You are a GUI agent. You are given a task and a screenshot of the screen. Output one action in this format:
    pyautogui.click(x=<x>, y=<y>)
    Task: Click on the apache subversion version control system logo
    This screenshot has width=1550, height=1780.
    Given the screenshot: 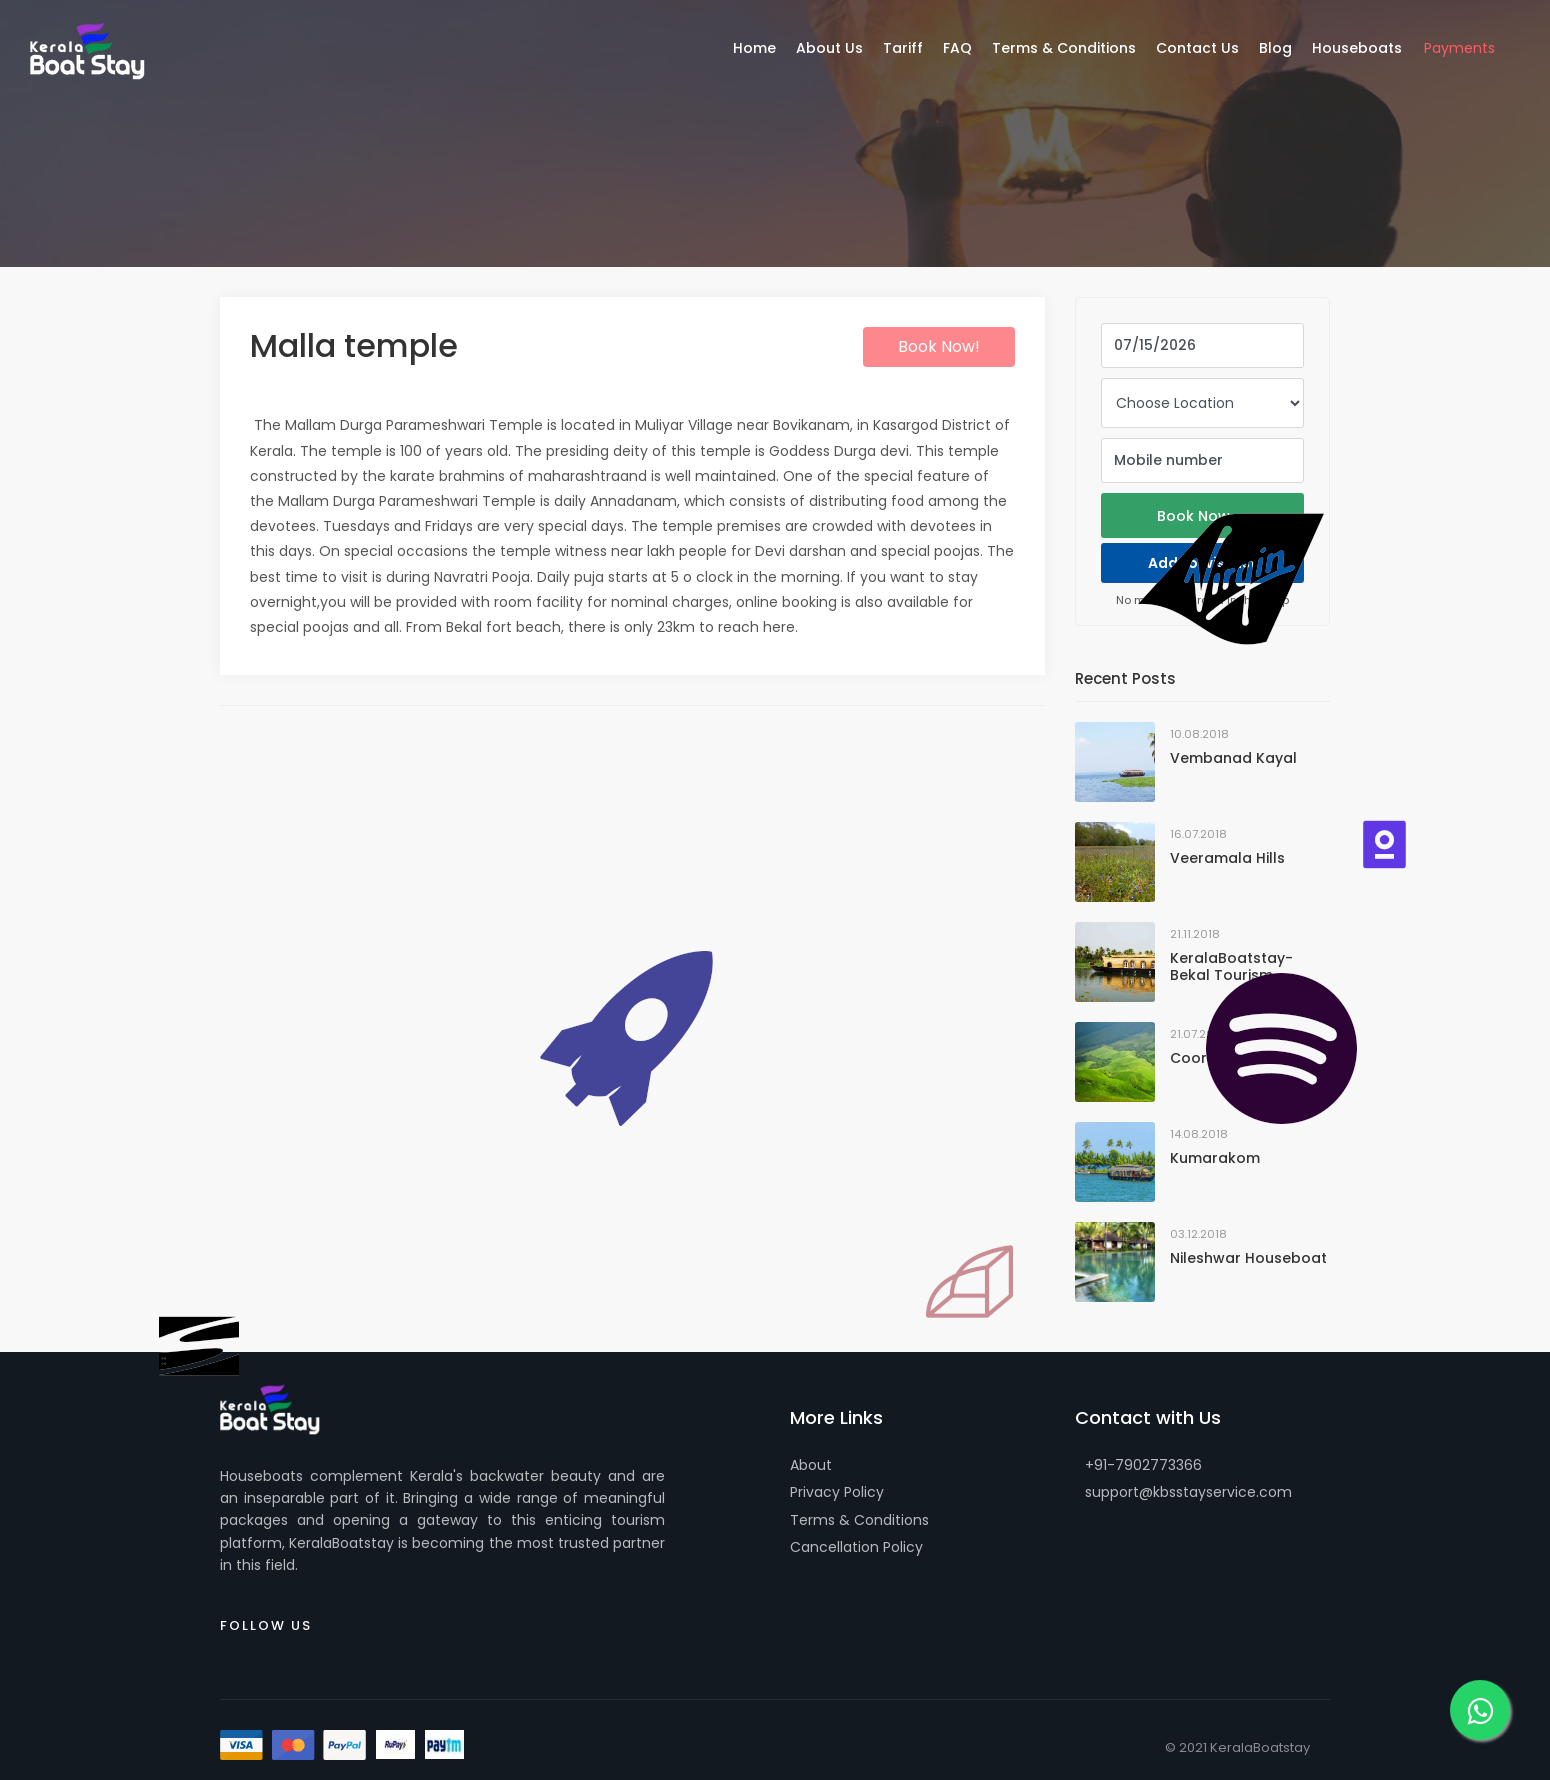 What is the action you would take?
    pyautogui.click(x=199, y=1346)
    